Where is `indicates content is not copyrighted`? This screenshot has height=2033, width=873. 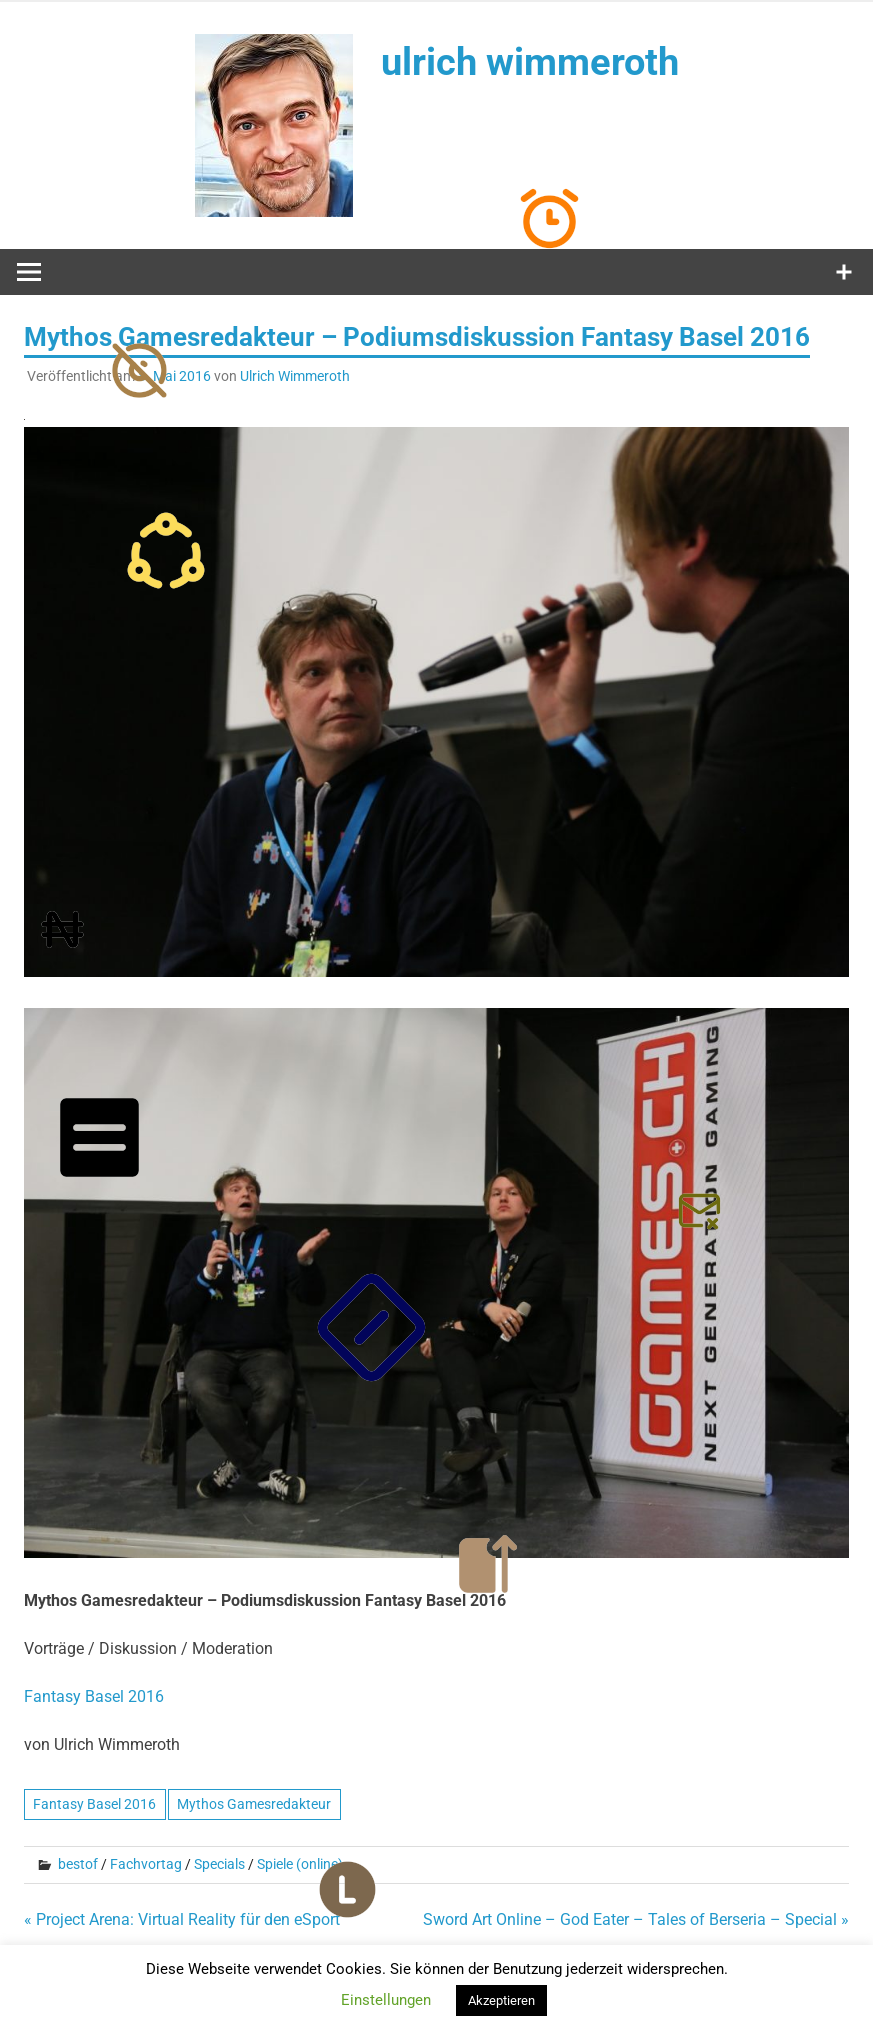
indicates content is not copyrighted is located at coordinates (139, 370).